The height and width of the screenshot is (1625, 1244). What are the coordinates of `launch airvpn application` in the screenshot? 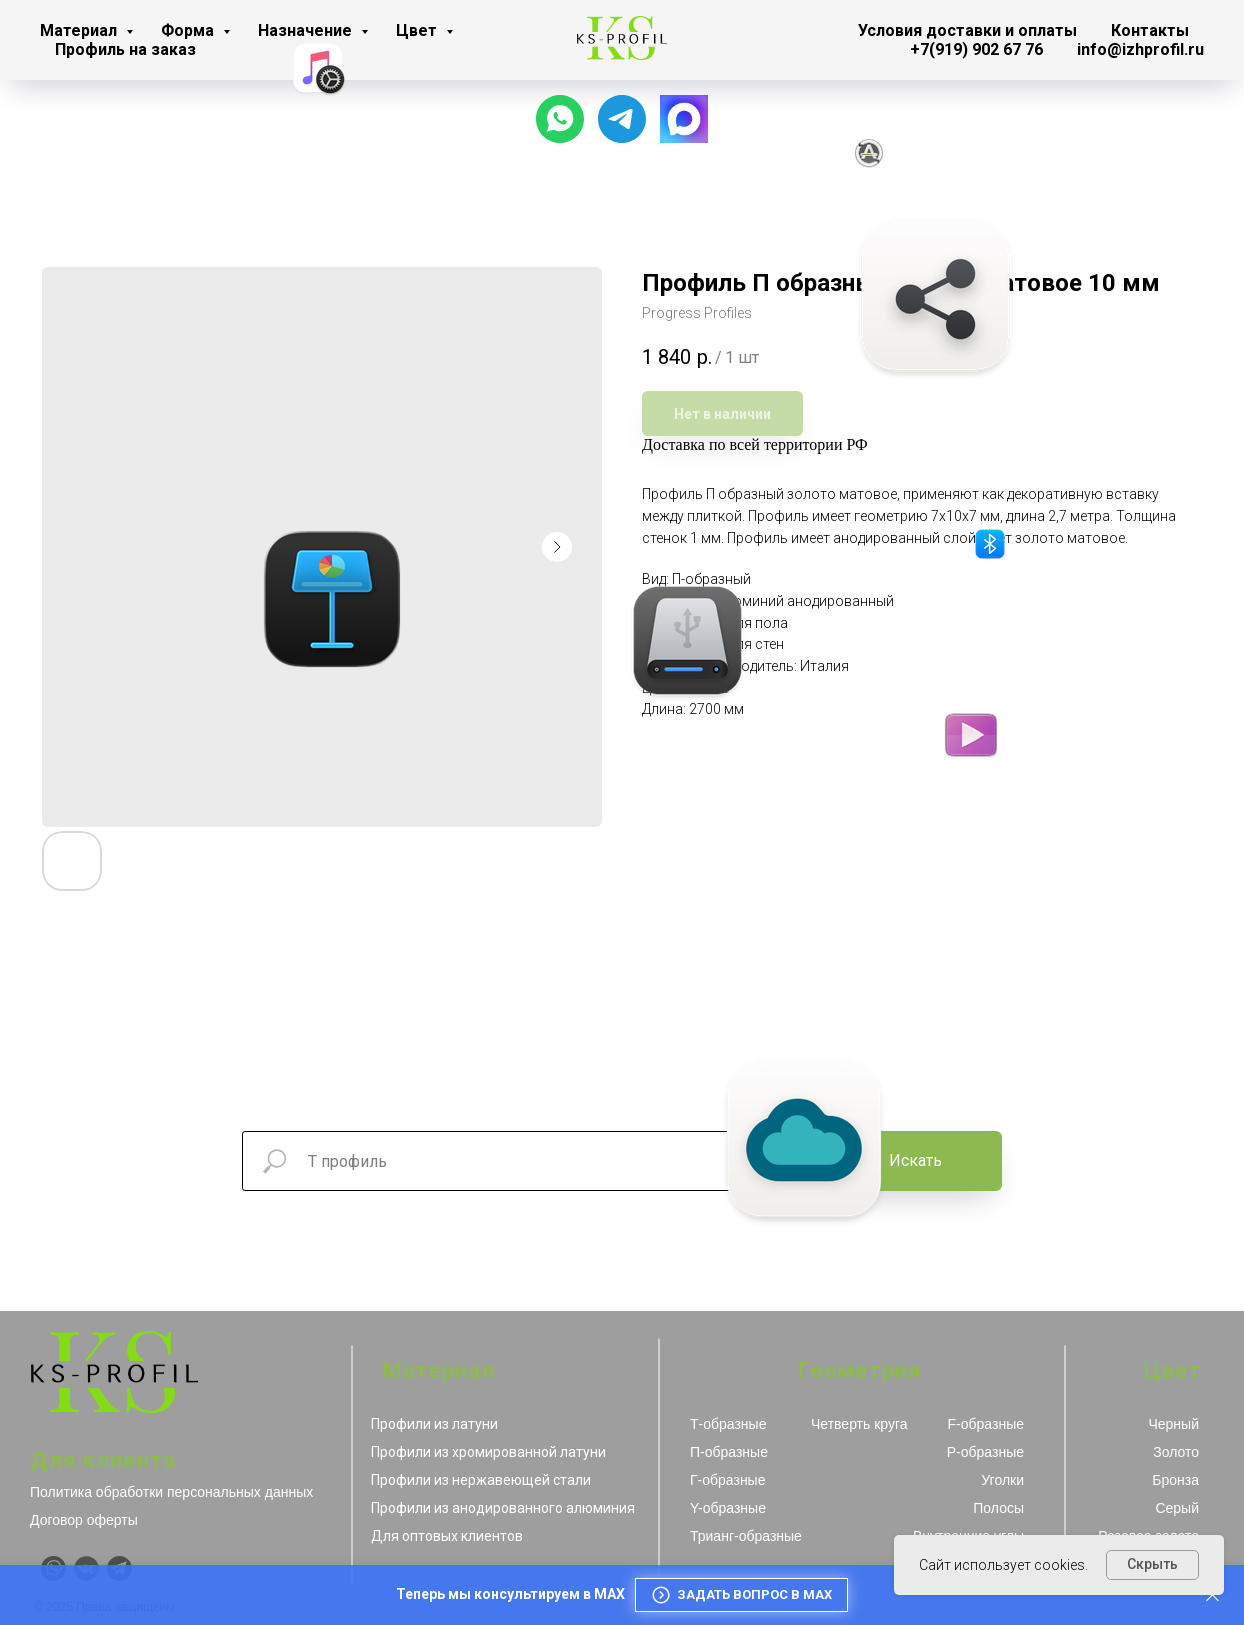 It's located at (804, 1140).